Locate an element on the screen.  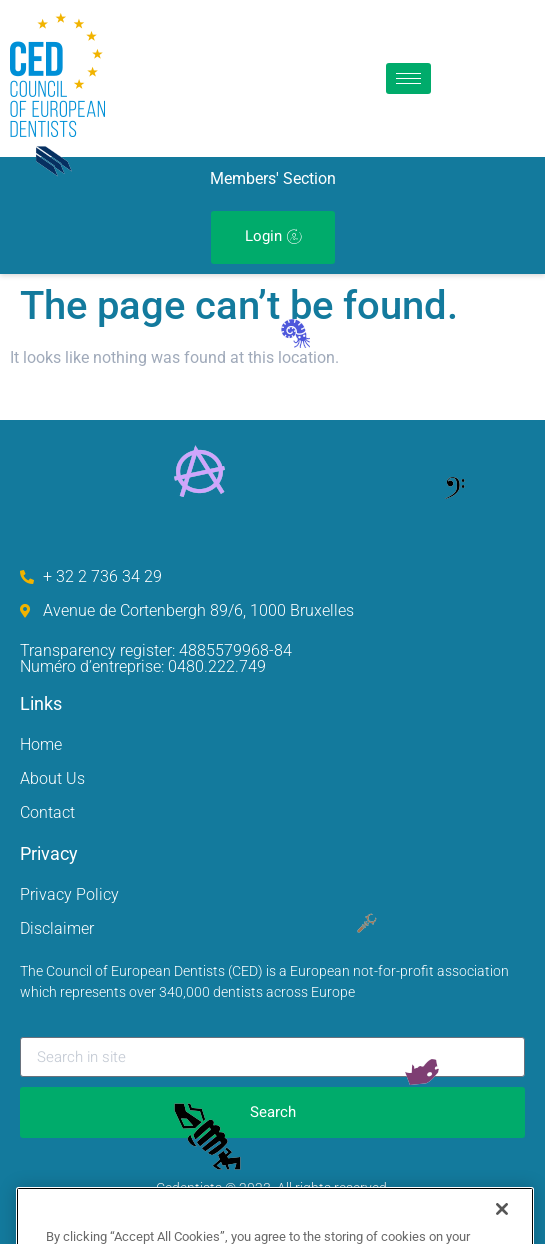
fossil or paleontology category indicator is located at coordinates (295, 333).